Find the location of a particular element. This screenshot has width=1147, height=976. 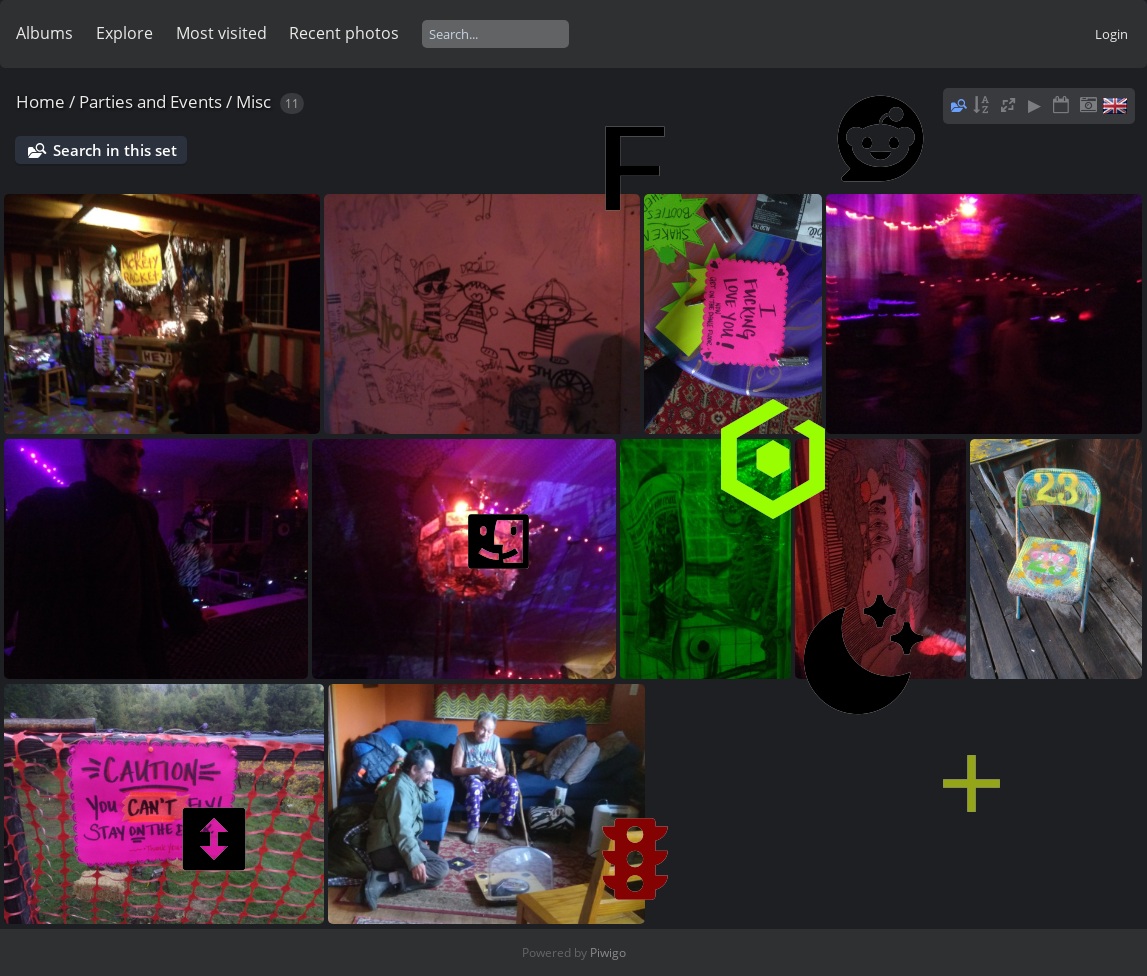

babylon.js official logo is located at coordinates (773, 459).